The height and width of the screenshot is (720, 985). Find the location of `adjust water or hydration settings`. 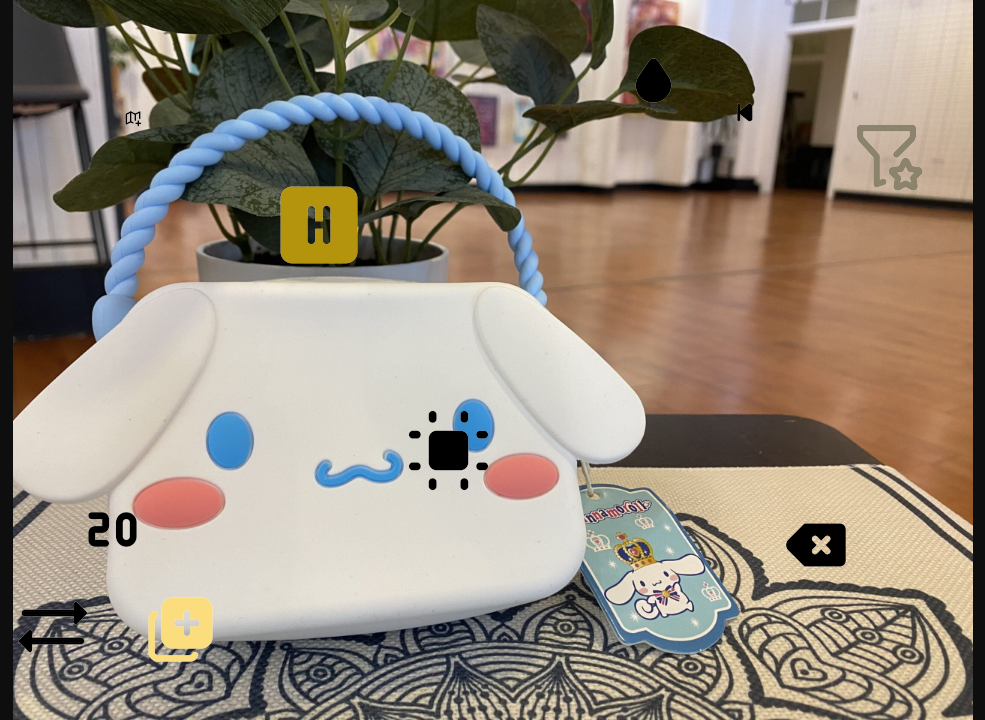

adjust water or hydration settings is located at coordinates (653, 80).